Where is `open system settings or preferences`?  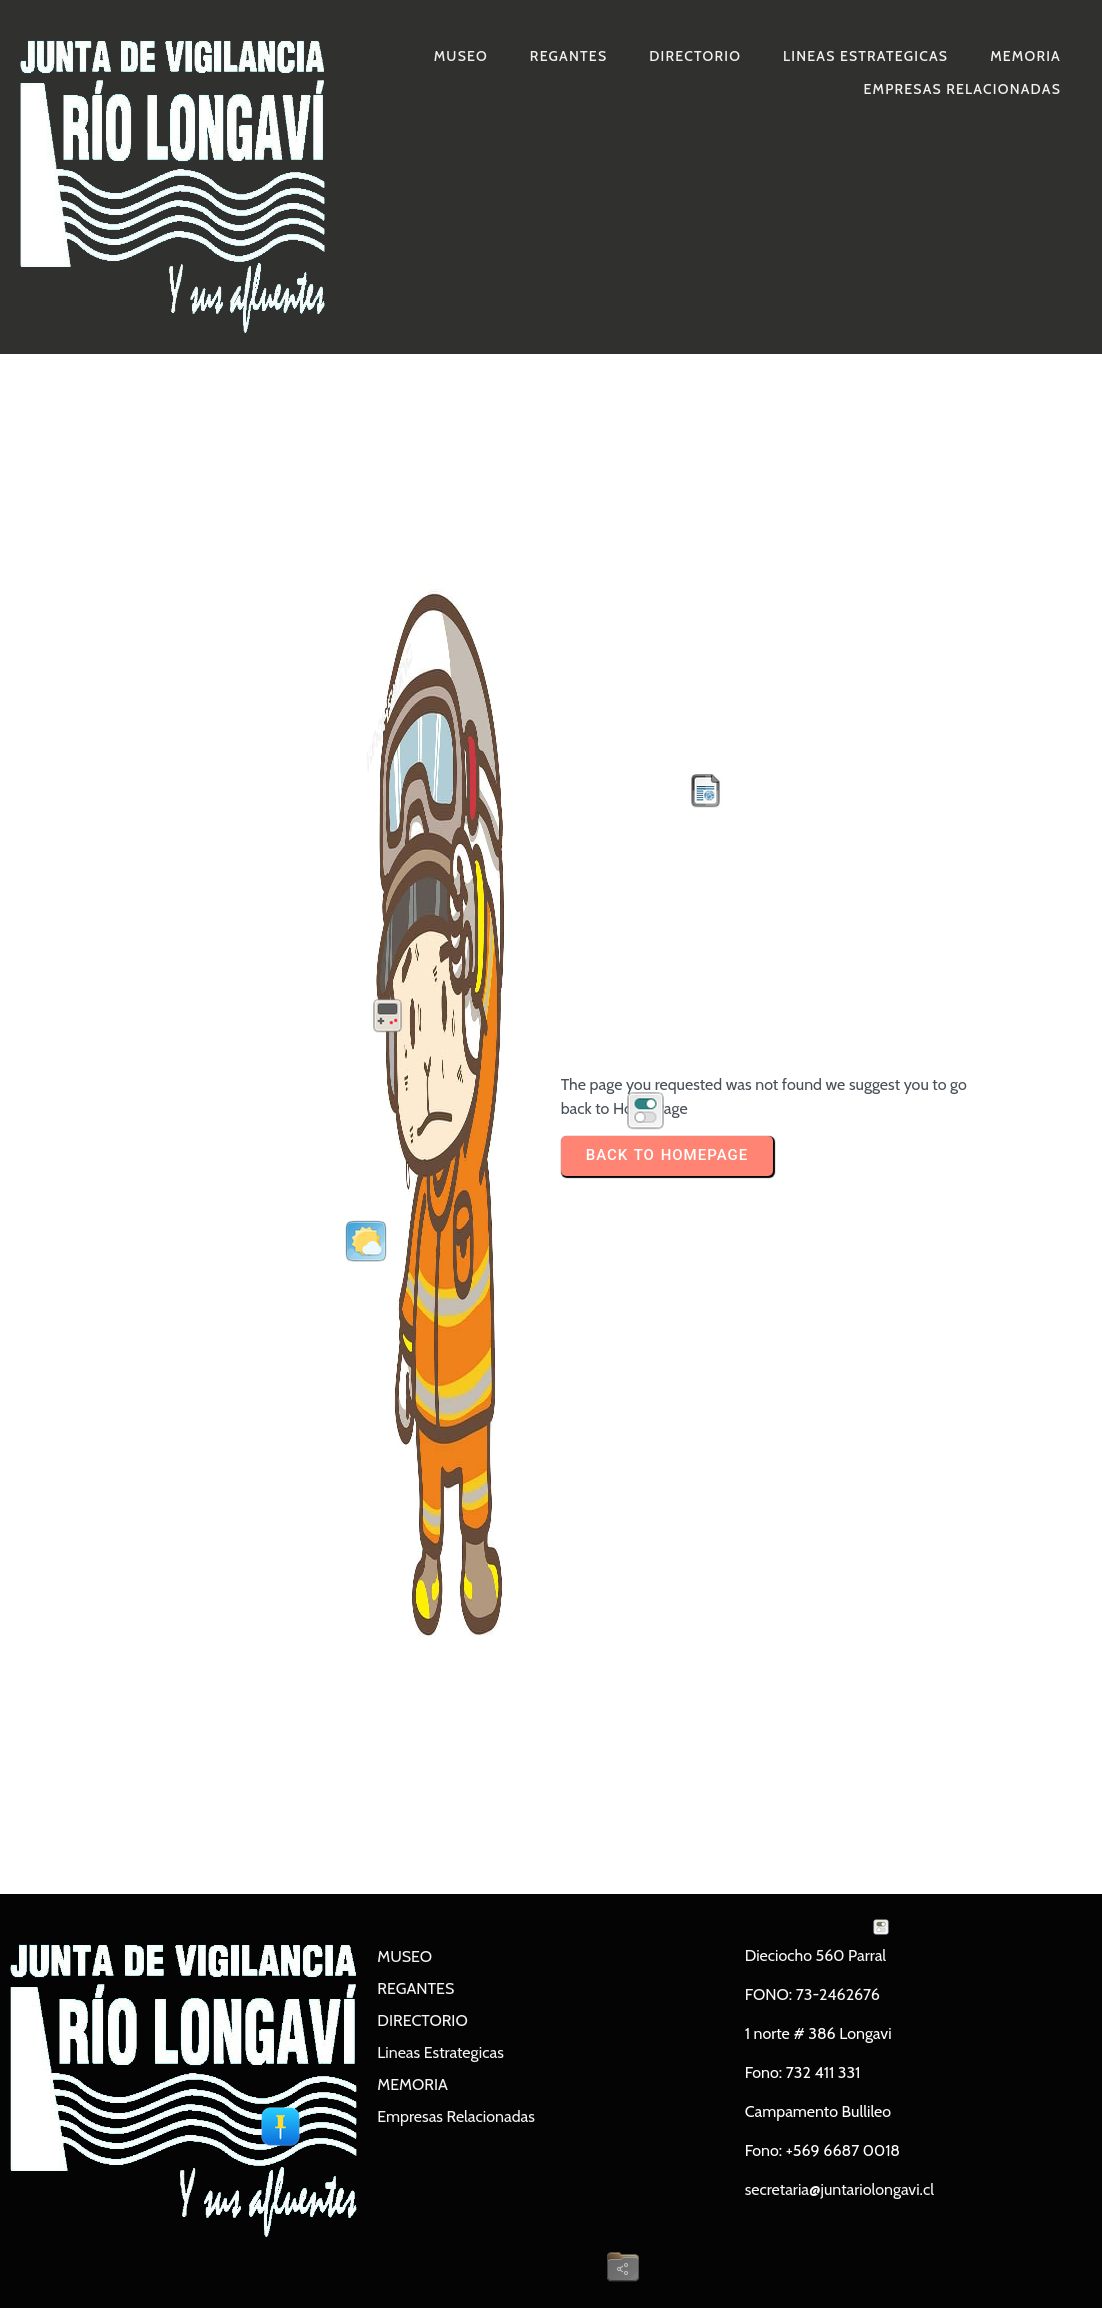 open system settings or preferences is located at coordinates (881, 1927).